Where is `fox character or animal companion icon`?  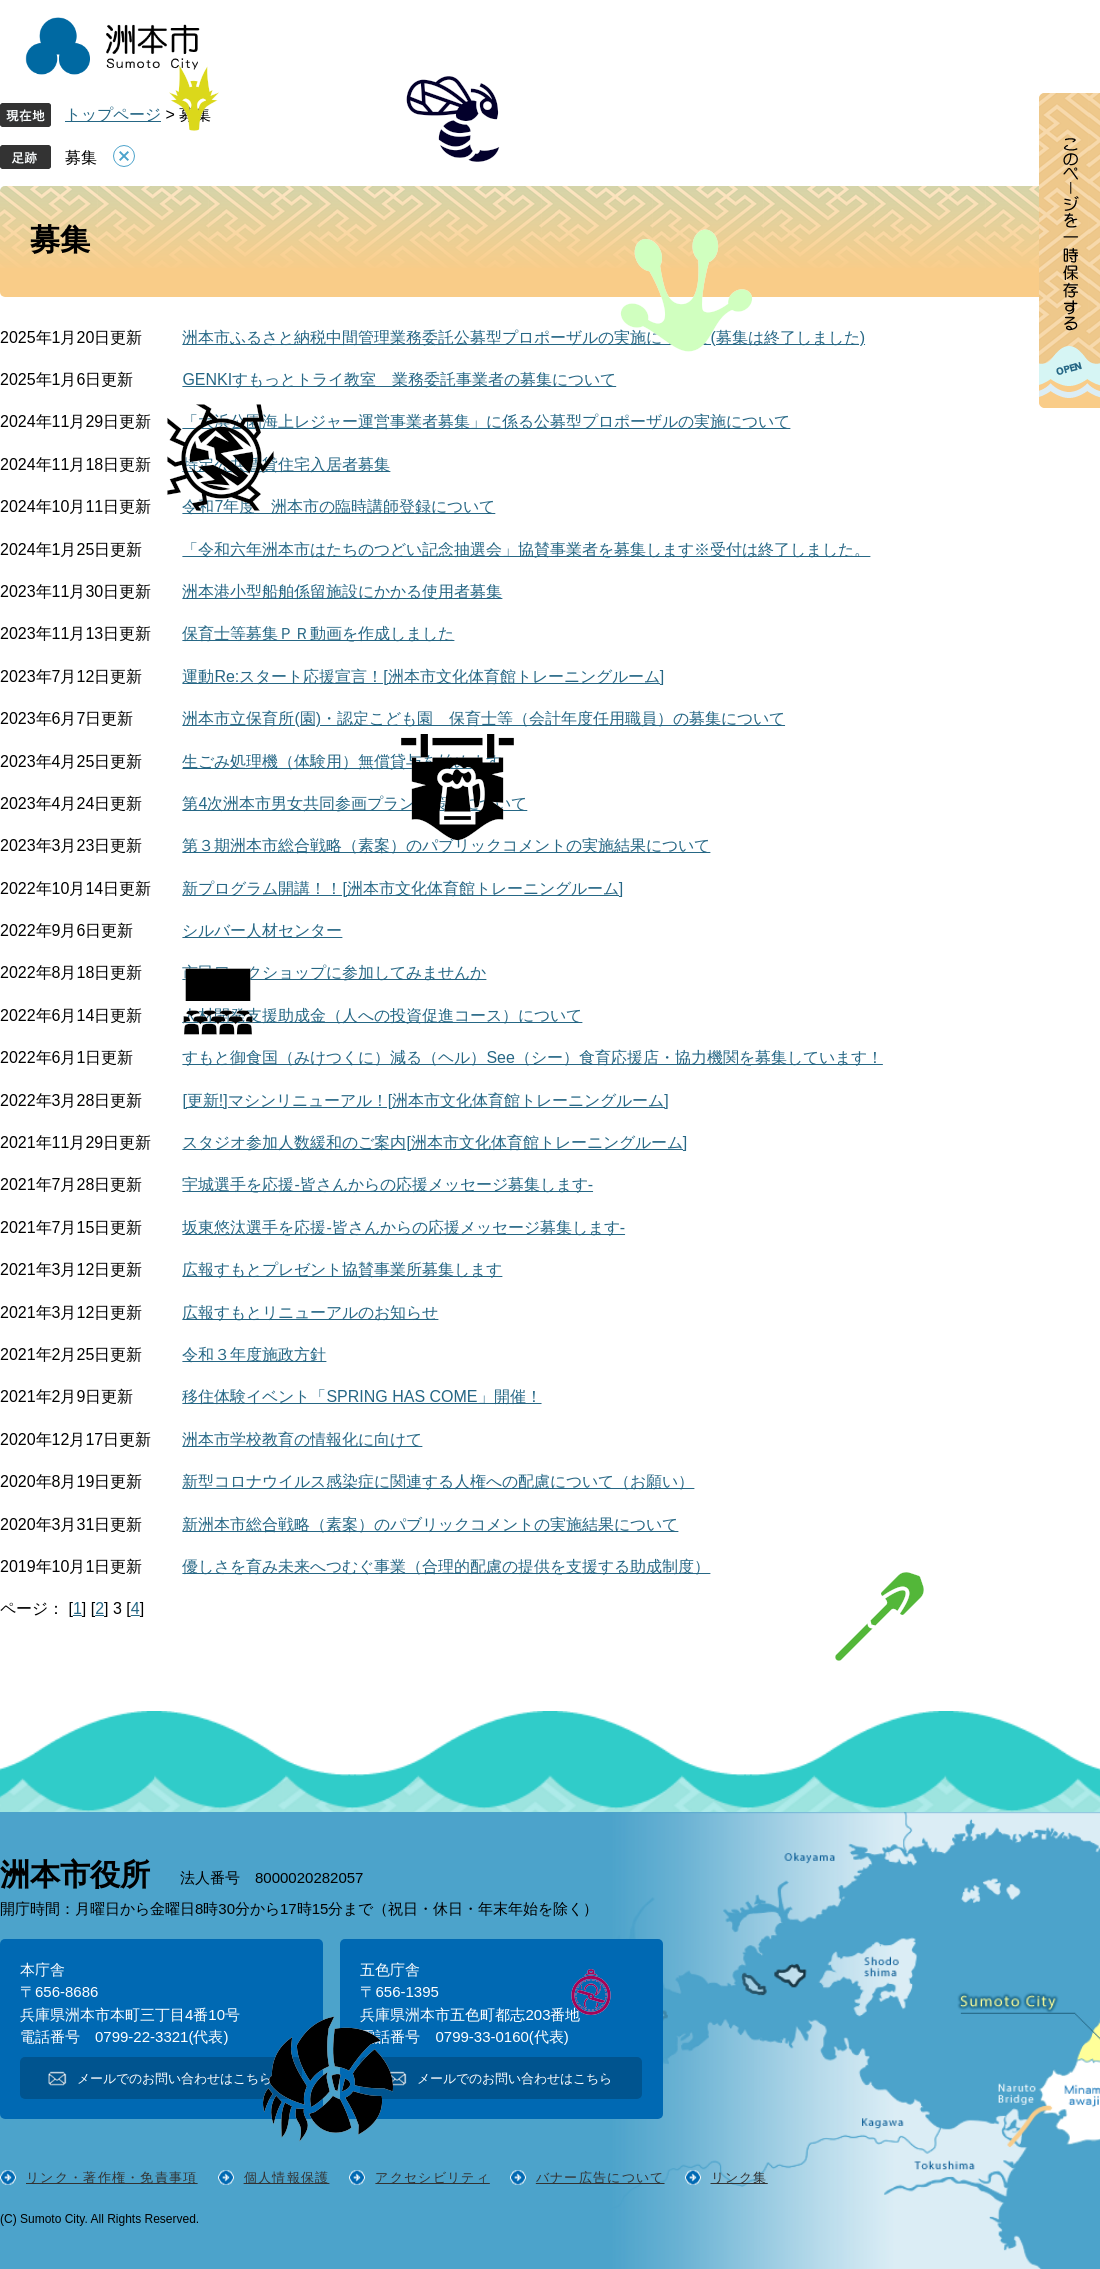
fox character or animal companion icon is located at coordinates (195, 98).